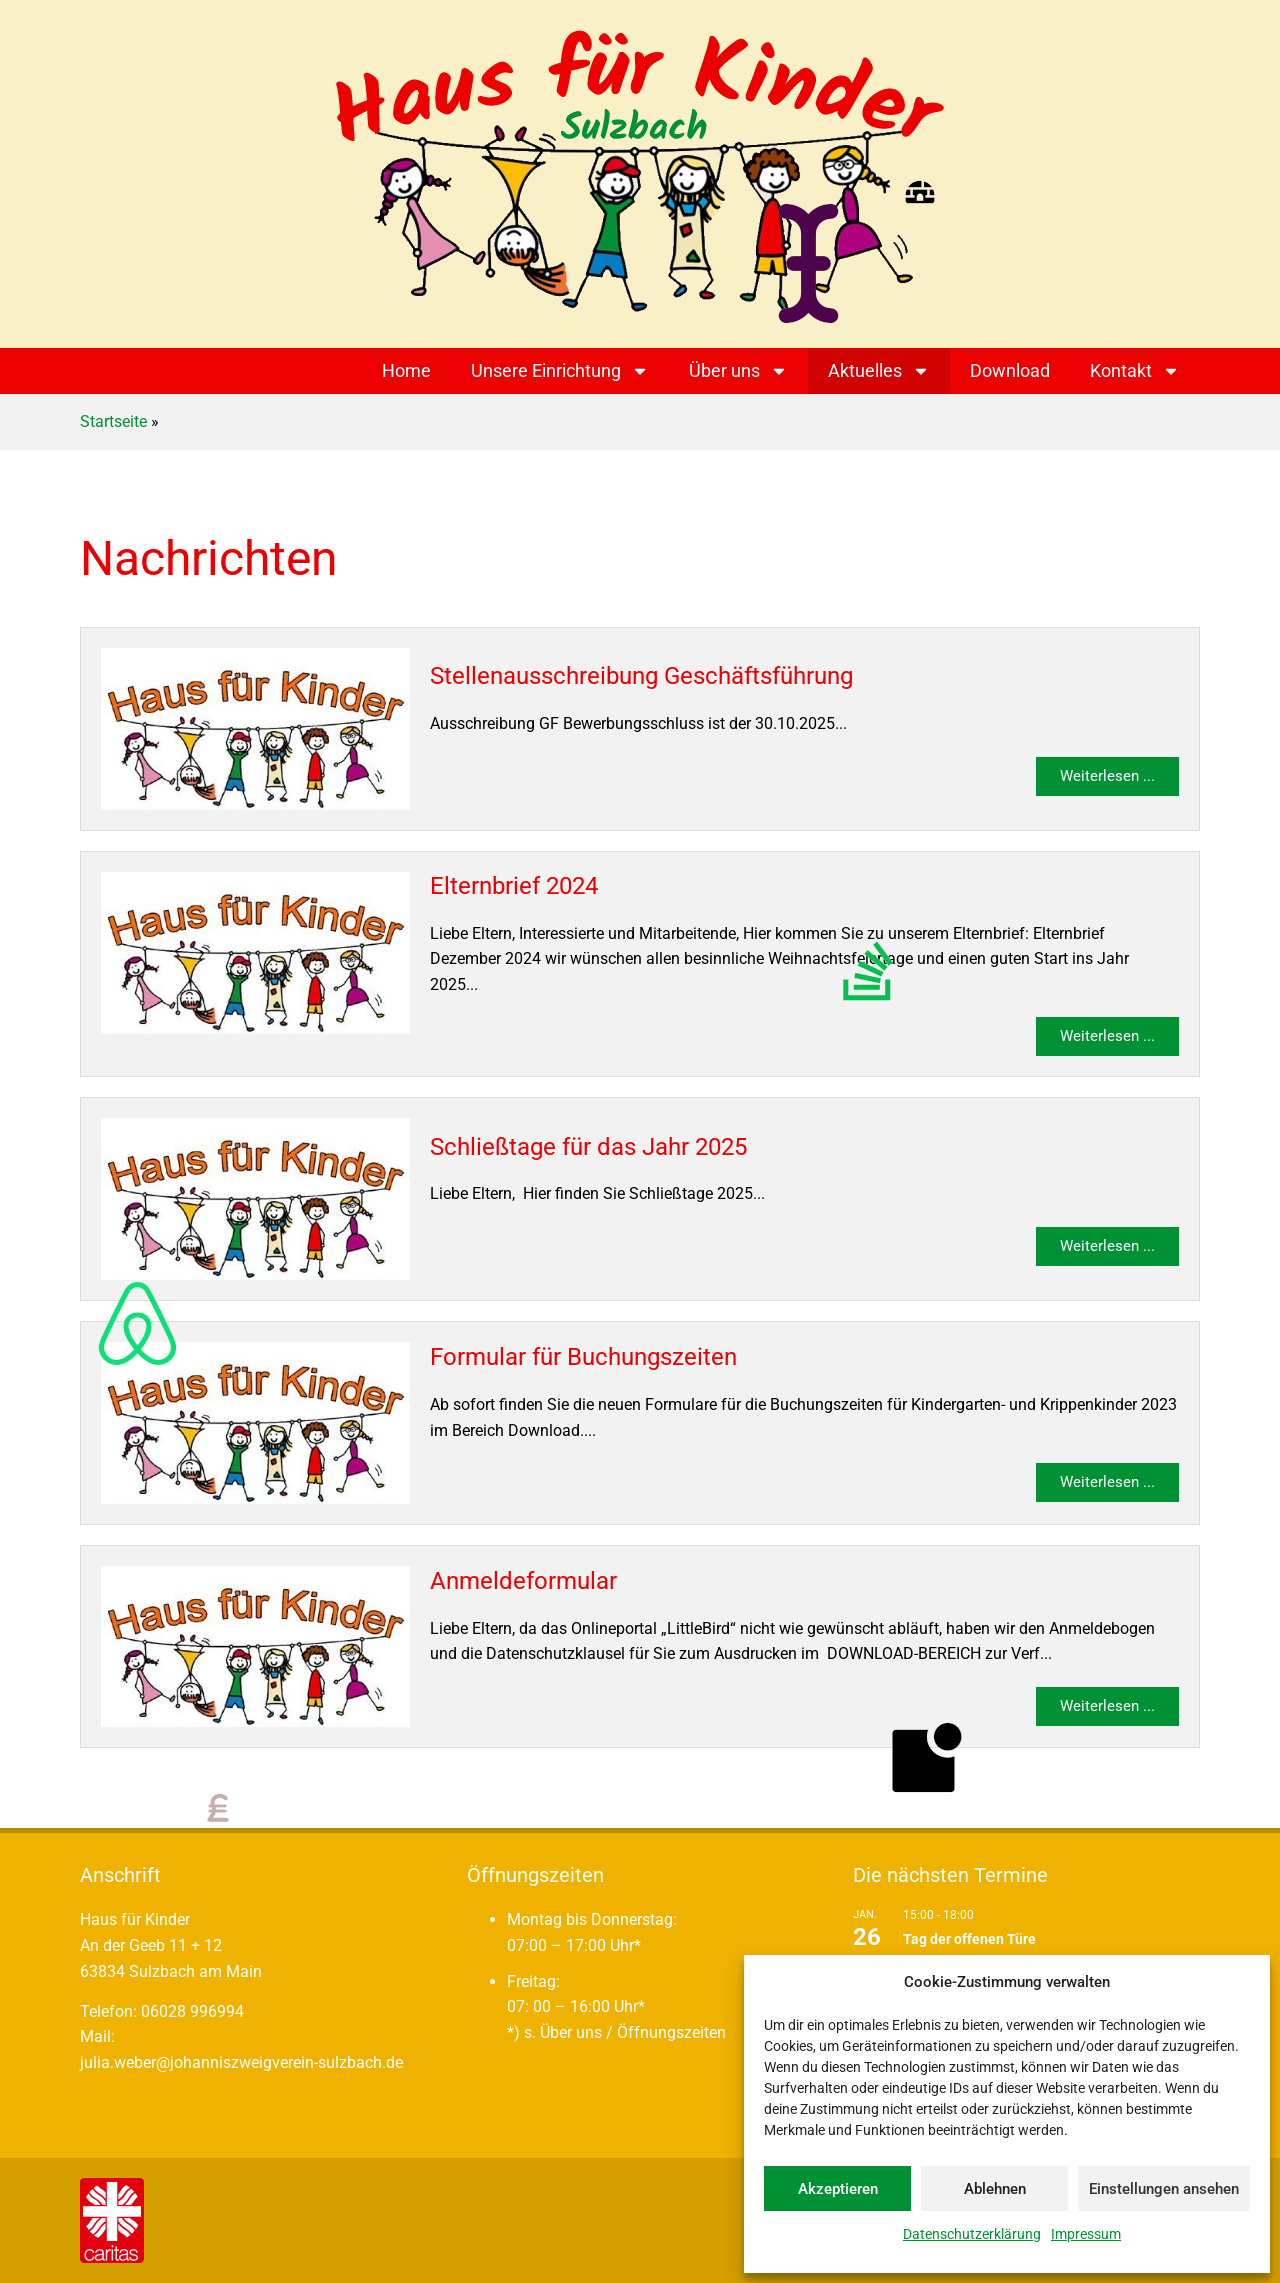  I want to click on indicates cold weather or winter conditions, so click(920, 192).